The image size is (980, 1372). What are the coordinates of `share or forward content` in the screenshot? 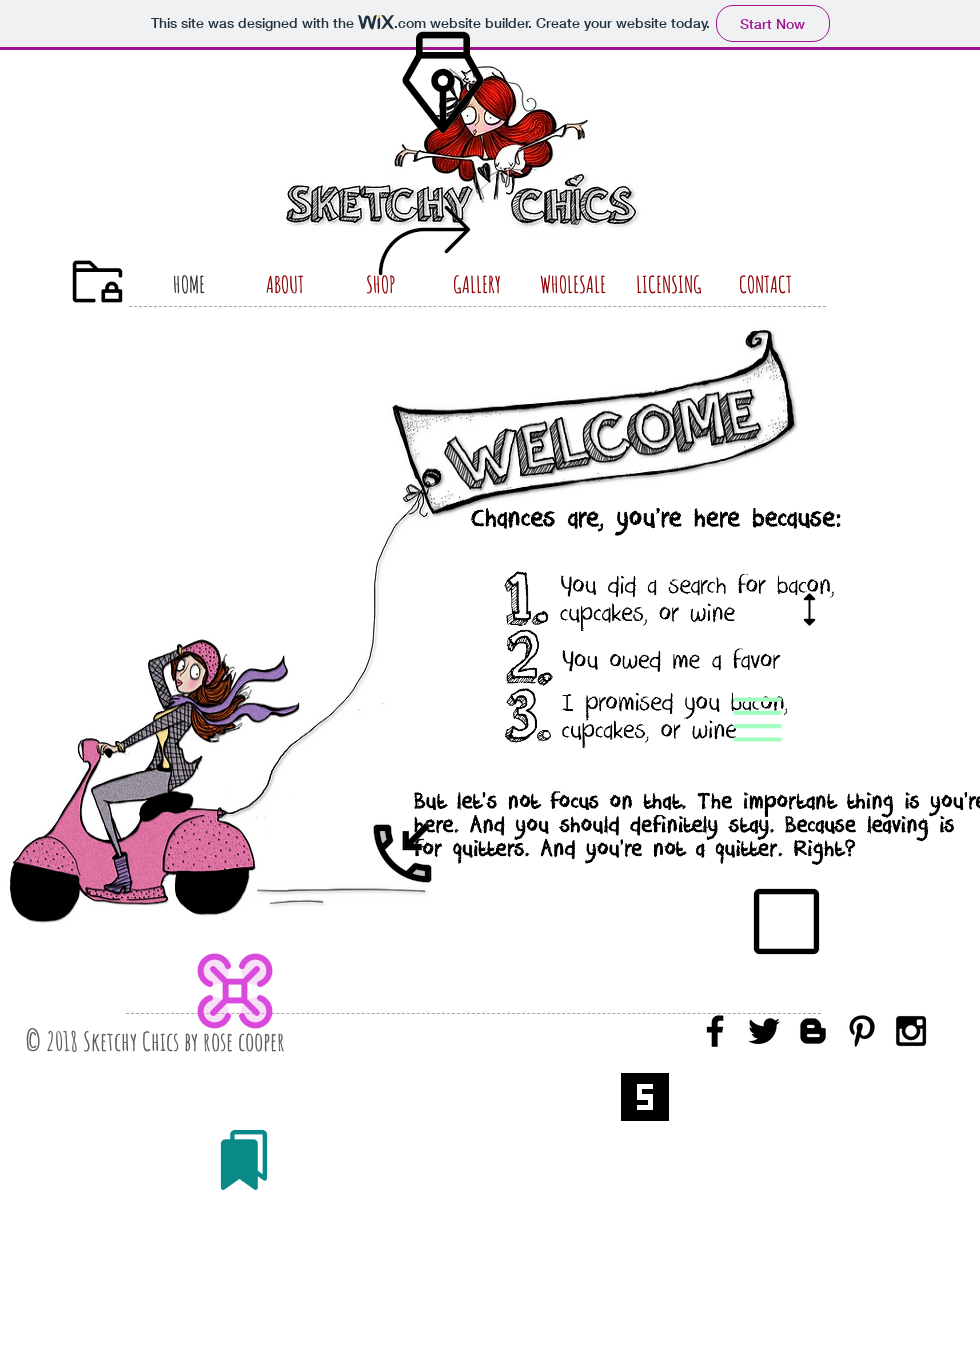 It's located at (424, 240).